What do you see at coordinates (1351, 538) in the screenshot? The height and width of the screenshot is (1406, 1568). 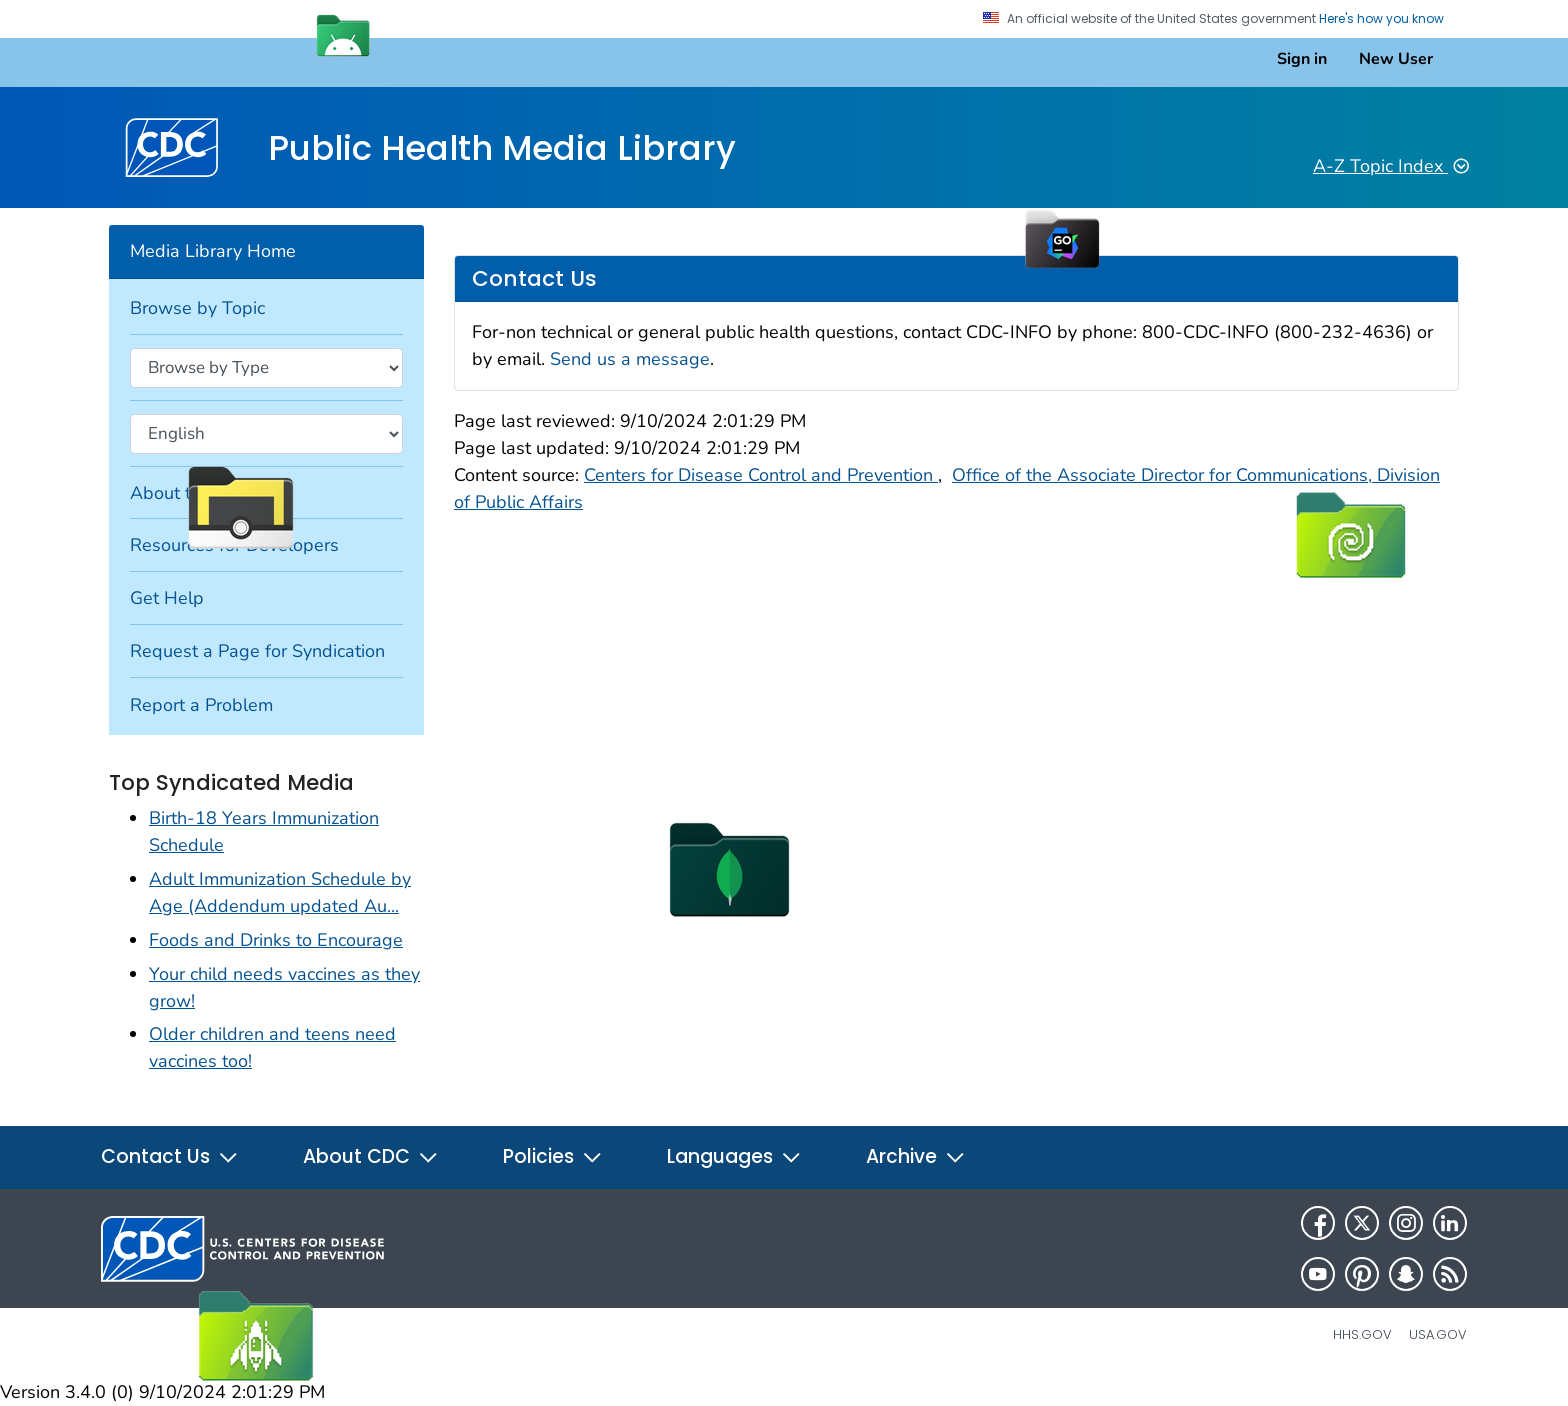 I see `open GameJolt files folder` at bounding box center [1351, 538].